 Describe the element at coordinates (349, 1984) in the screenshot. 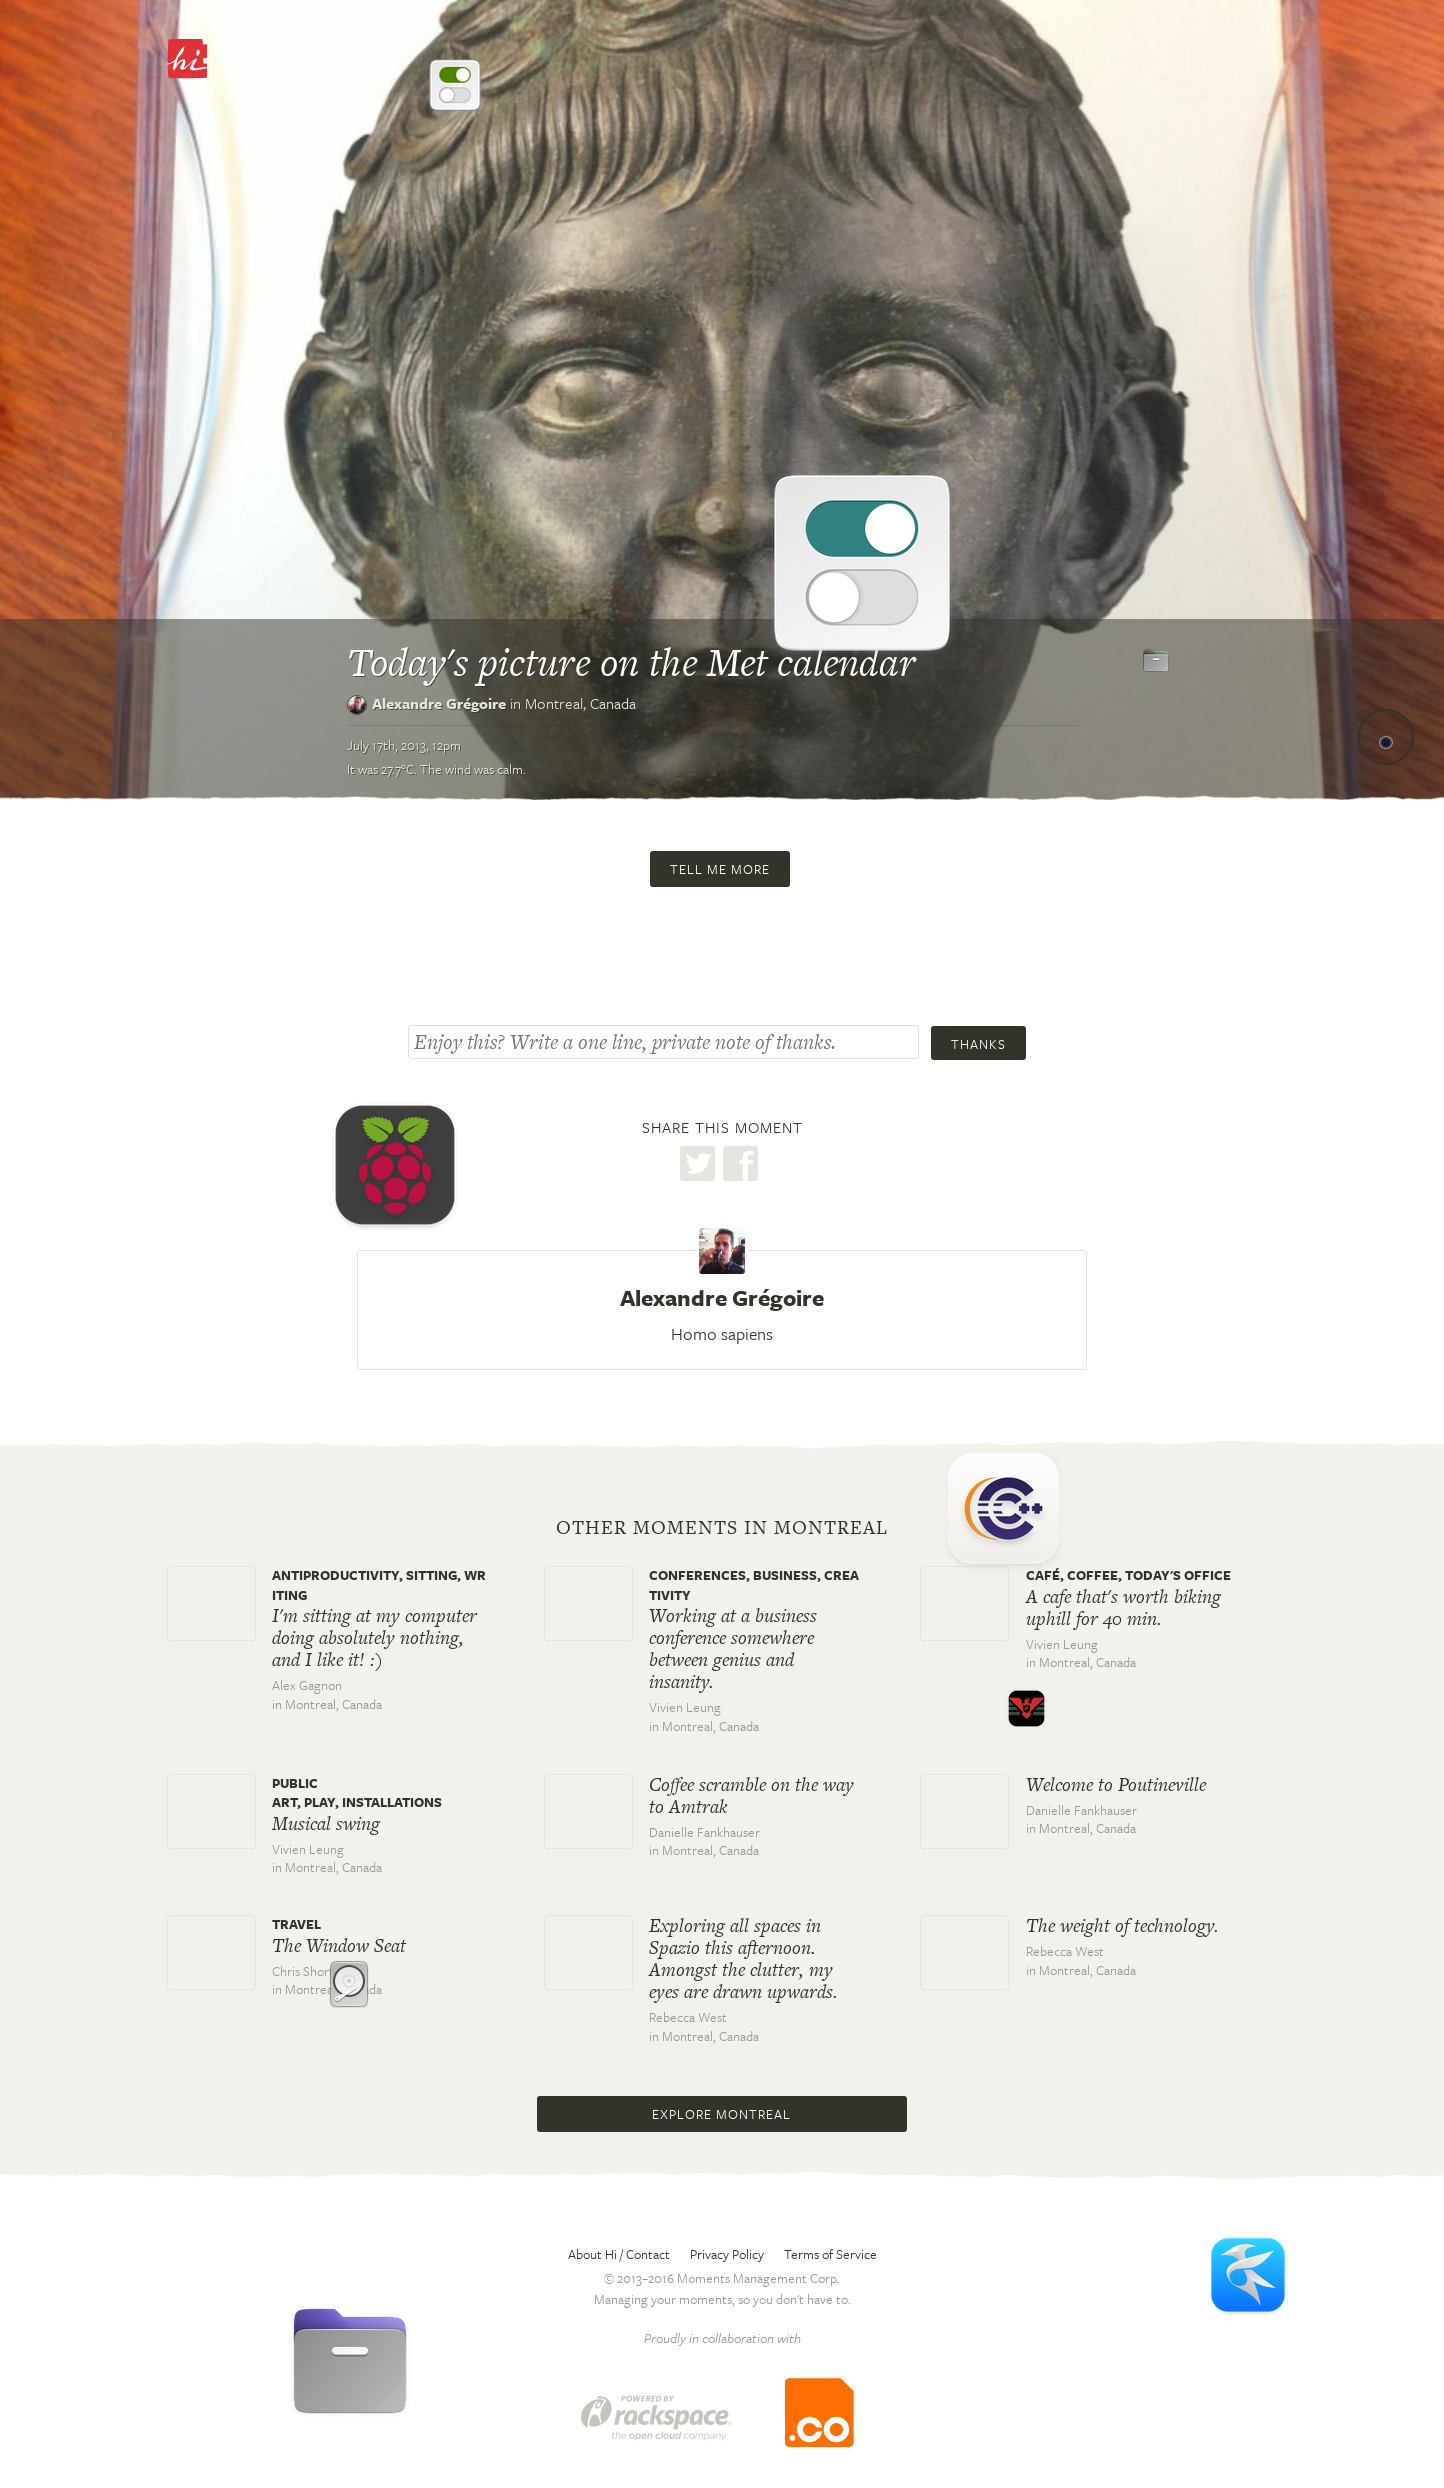

I see `open disk management utility` at that location.